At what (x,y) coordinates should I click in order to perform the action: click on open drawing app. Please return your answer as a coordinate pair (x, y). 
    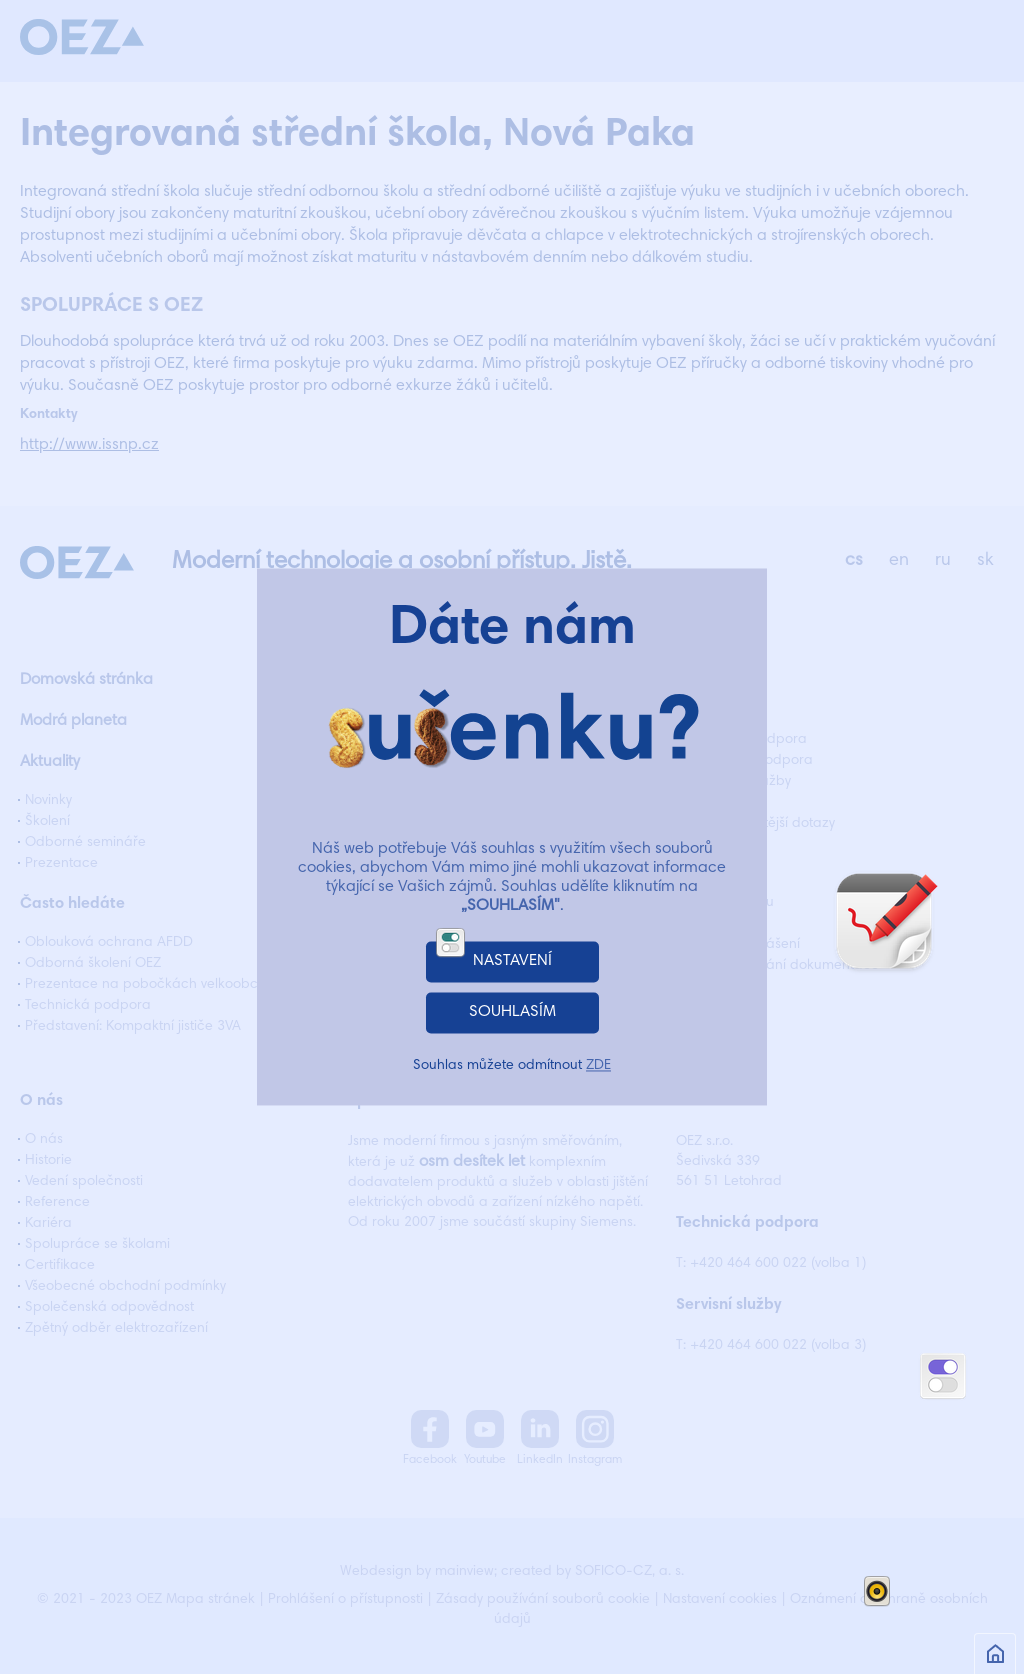
    Looking at the image, I should click on (884, 921).